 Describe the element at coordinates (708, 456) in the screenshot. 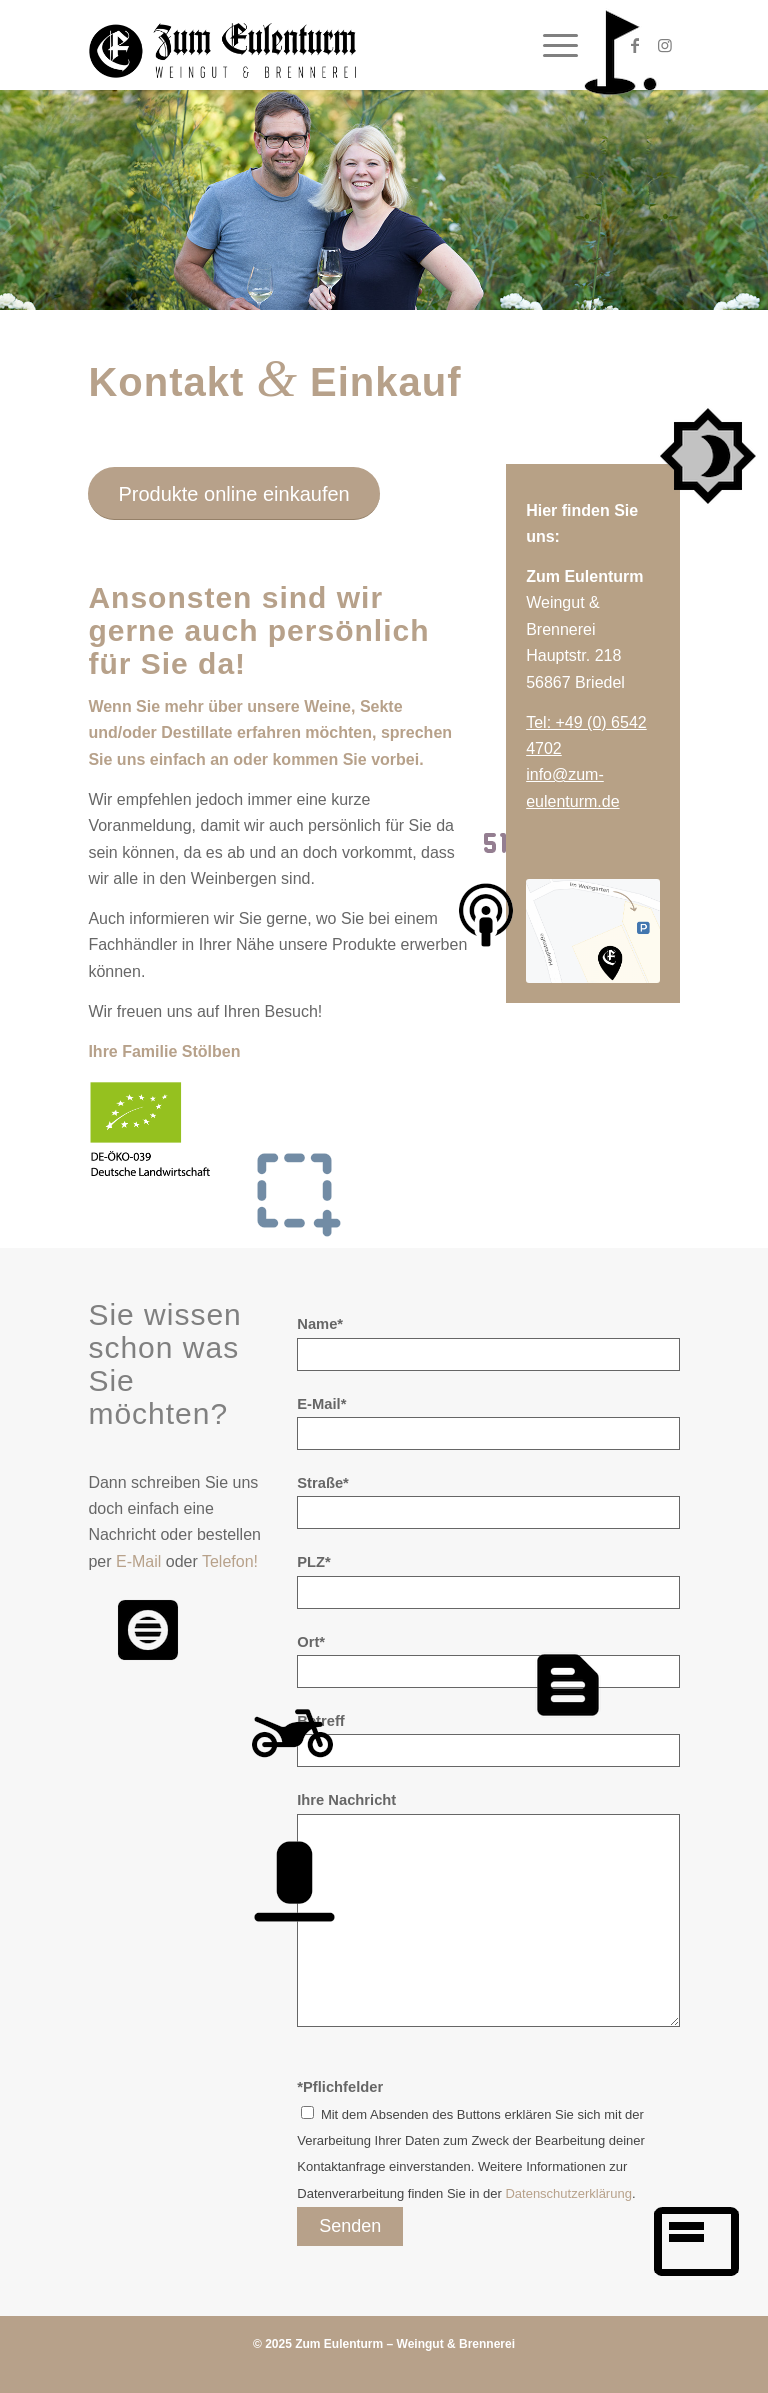

I see `toggle dark mode or night theme` at that location.